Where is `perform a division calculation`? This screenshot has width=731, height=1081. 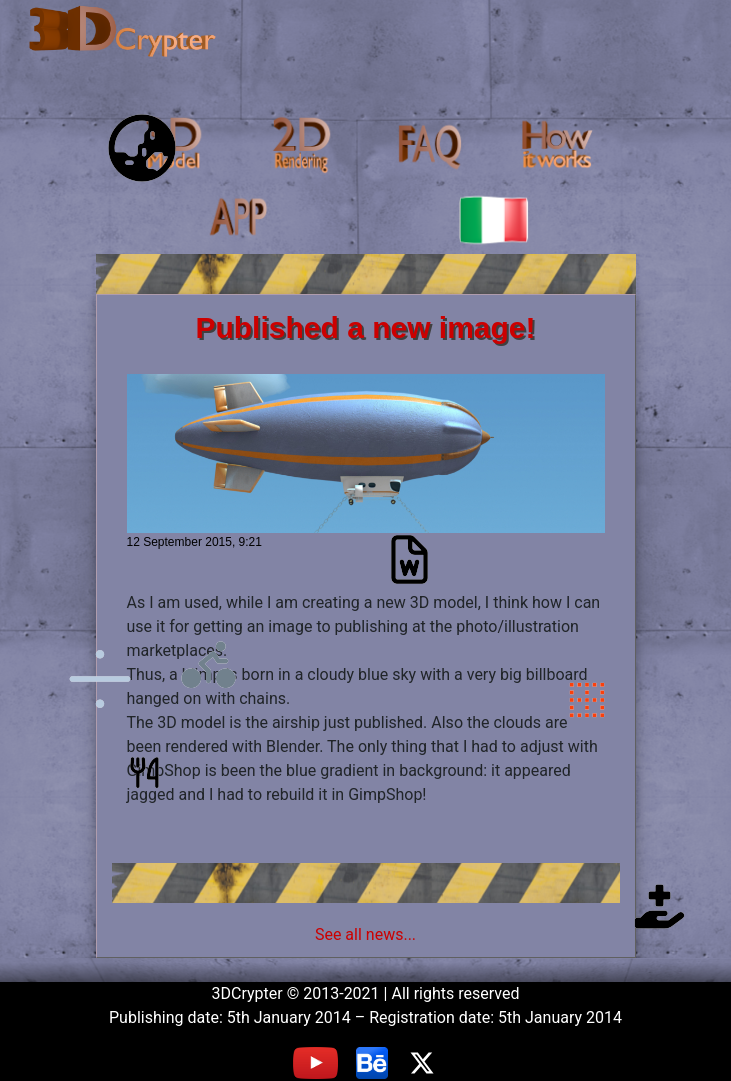 perform a division calculation is located at coordinates (100, 679).